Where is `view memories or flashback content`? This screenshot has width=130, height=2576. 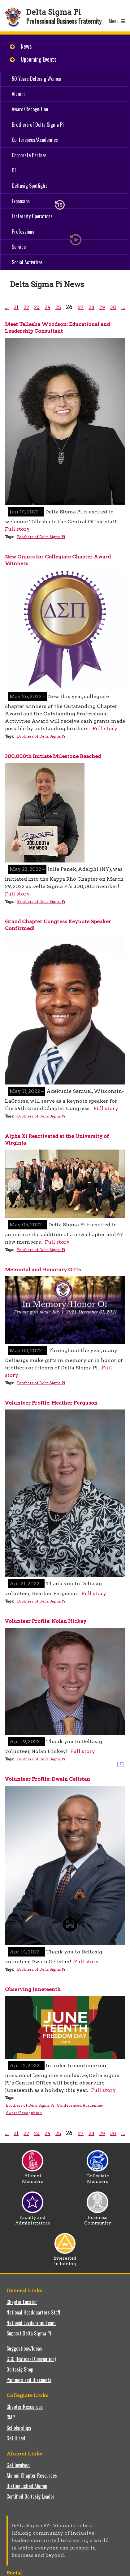 view memories or flashback content is located at coordinates (76, 240).